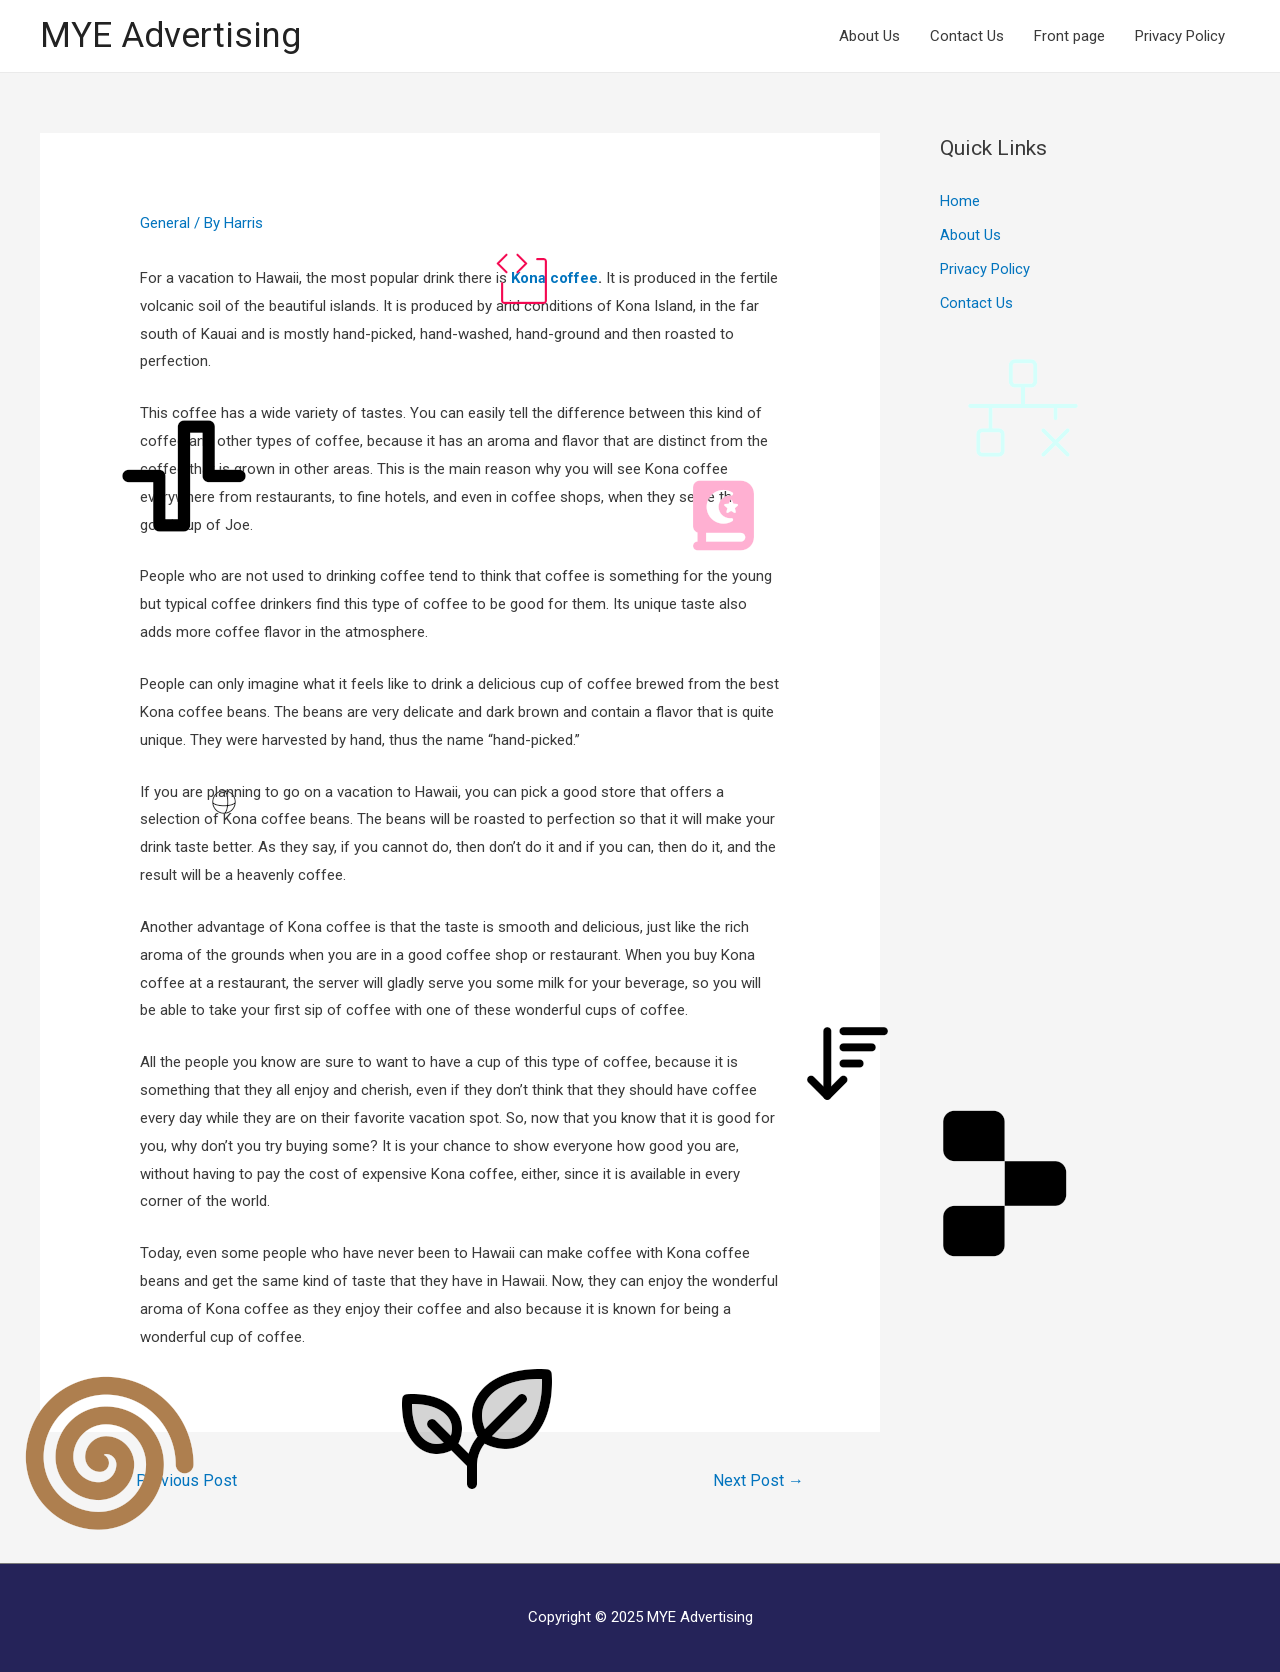 The image size is (1280, 1672). Describe the element at coordinates (993, 1183) in the screenshot. I see `open replit coding environment` at that location.